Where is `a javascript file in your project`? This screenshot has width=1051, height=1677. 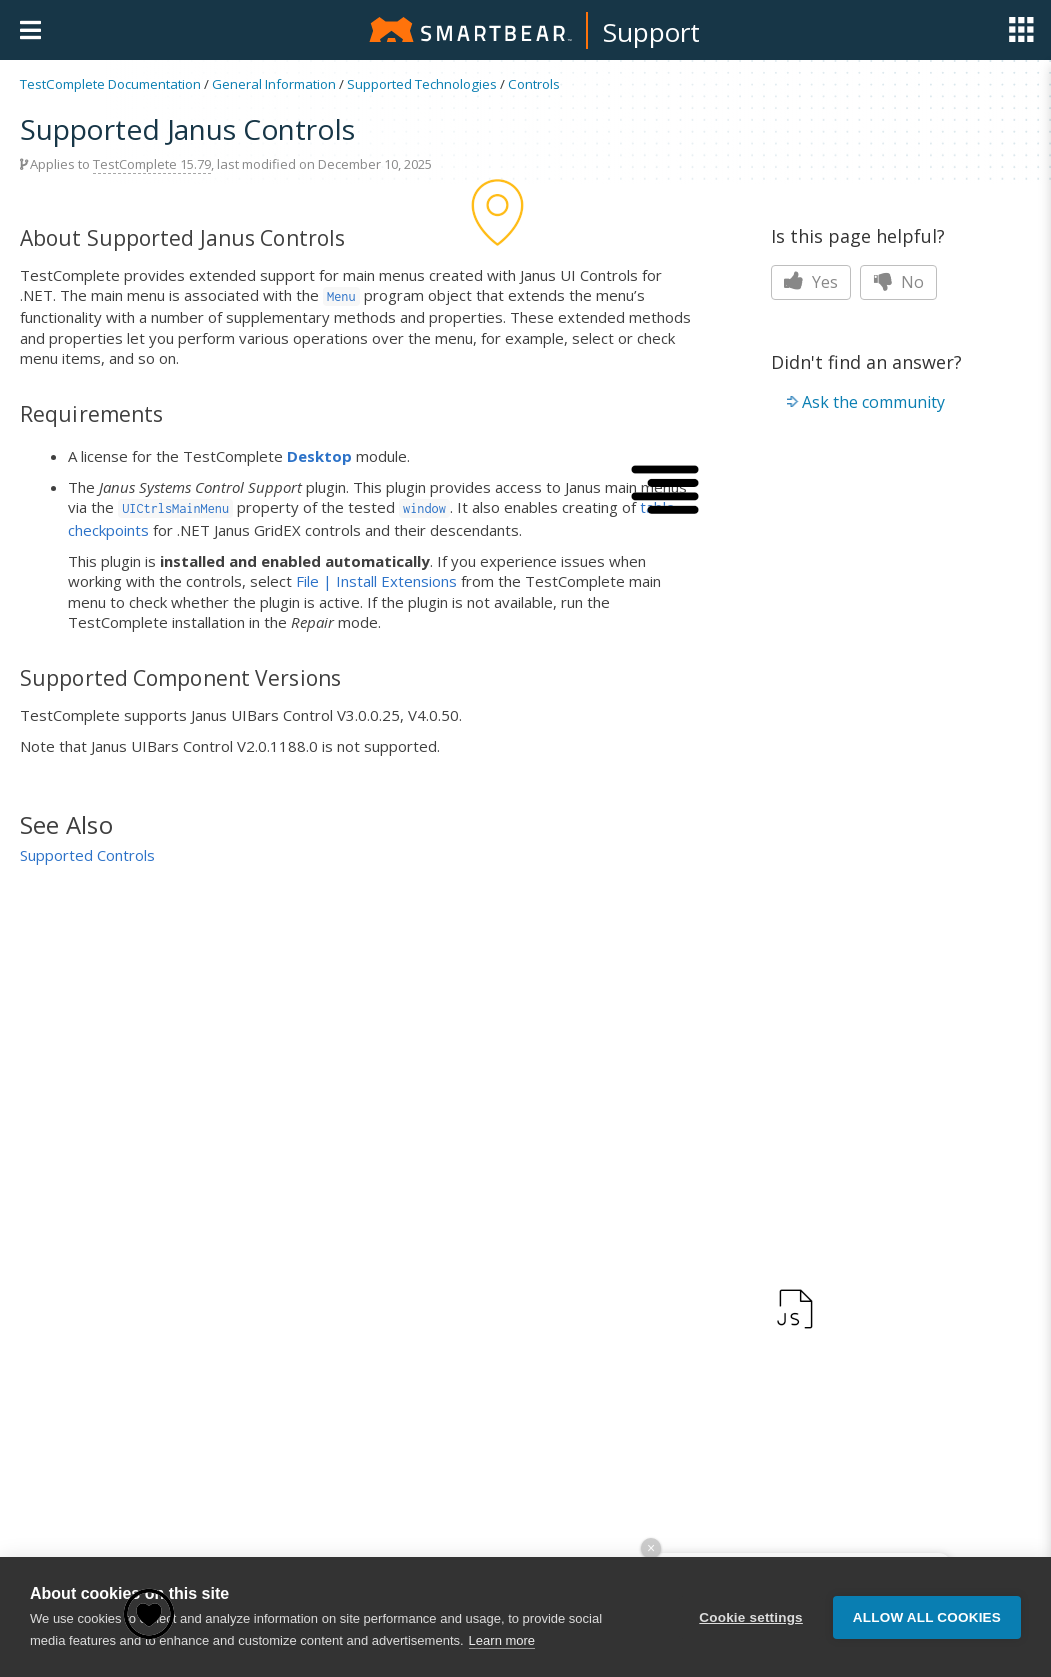 a javascript file in your project is located at coordinates (796, 1309).